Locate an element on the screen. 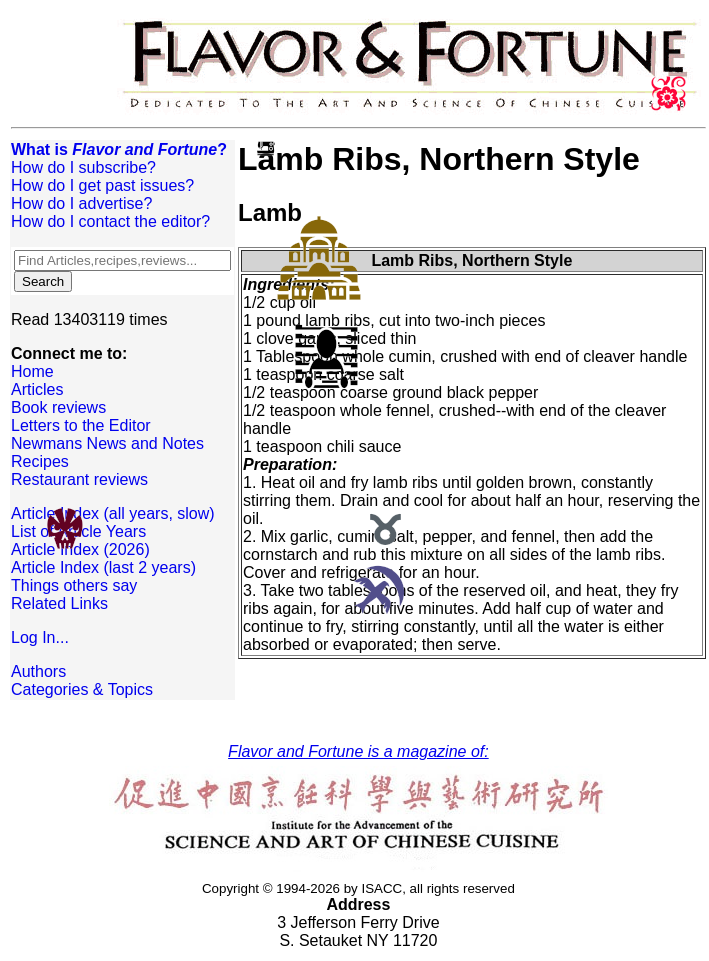 The image size is (709, 961). access sewing or crafting tools is located at coordinates (266, 147).